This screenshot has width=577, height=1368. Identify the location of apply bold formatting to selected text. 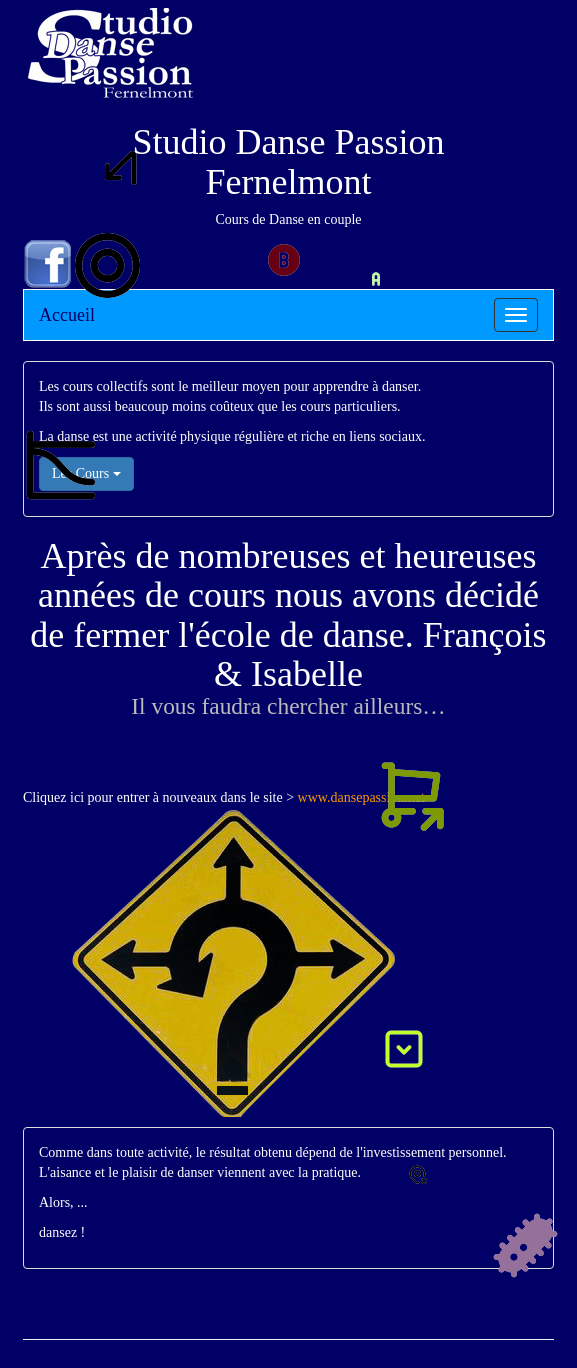
(284, 260).